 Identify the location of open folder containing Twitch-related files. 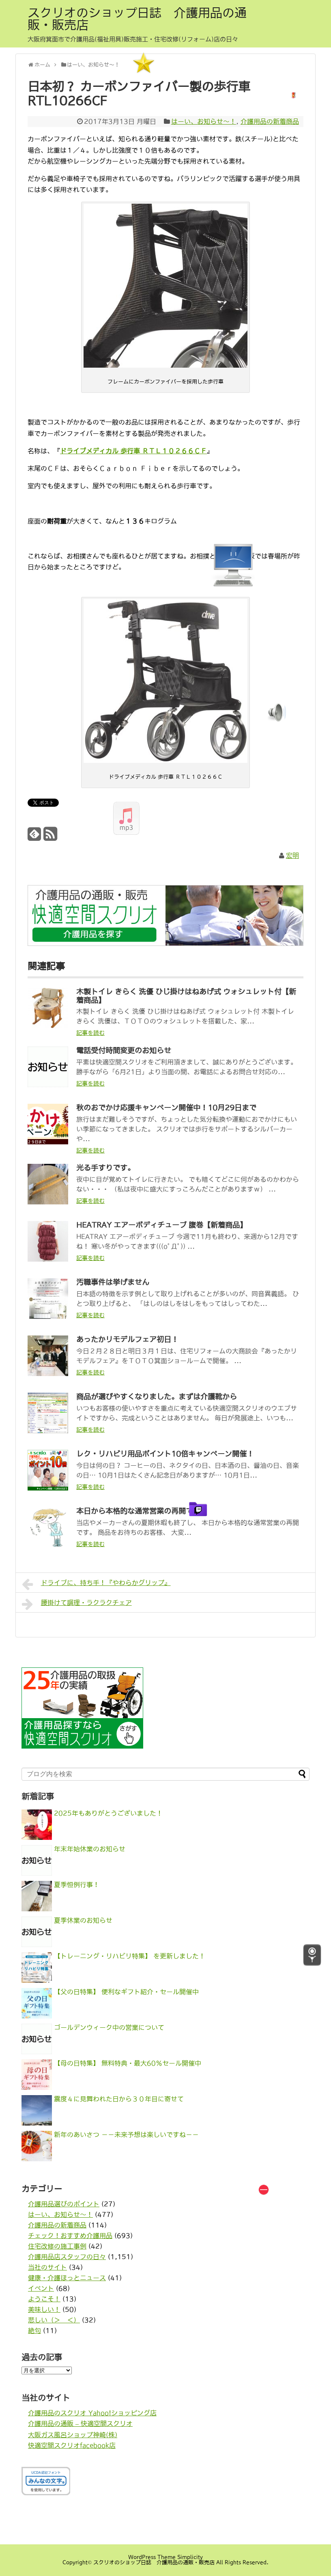
(198, 1510).